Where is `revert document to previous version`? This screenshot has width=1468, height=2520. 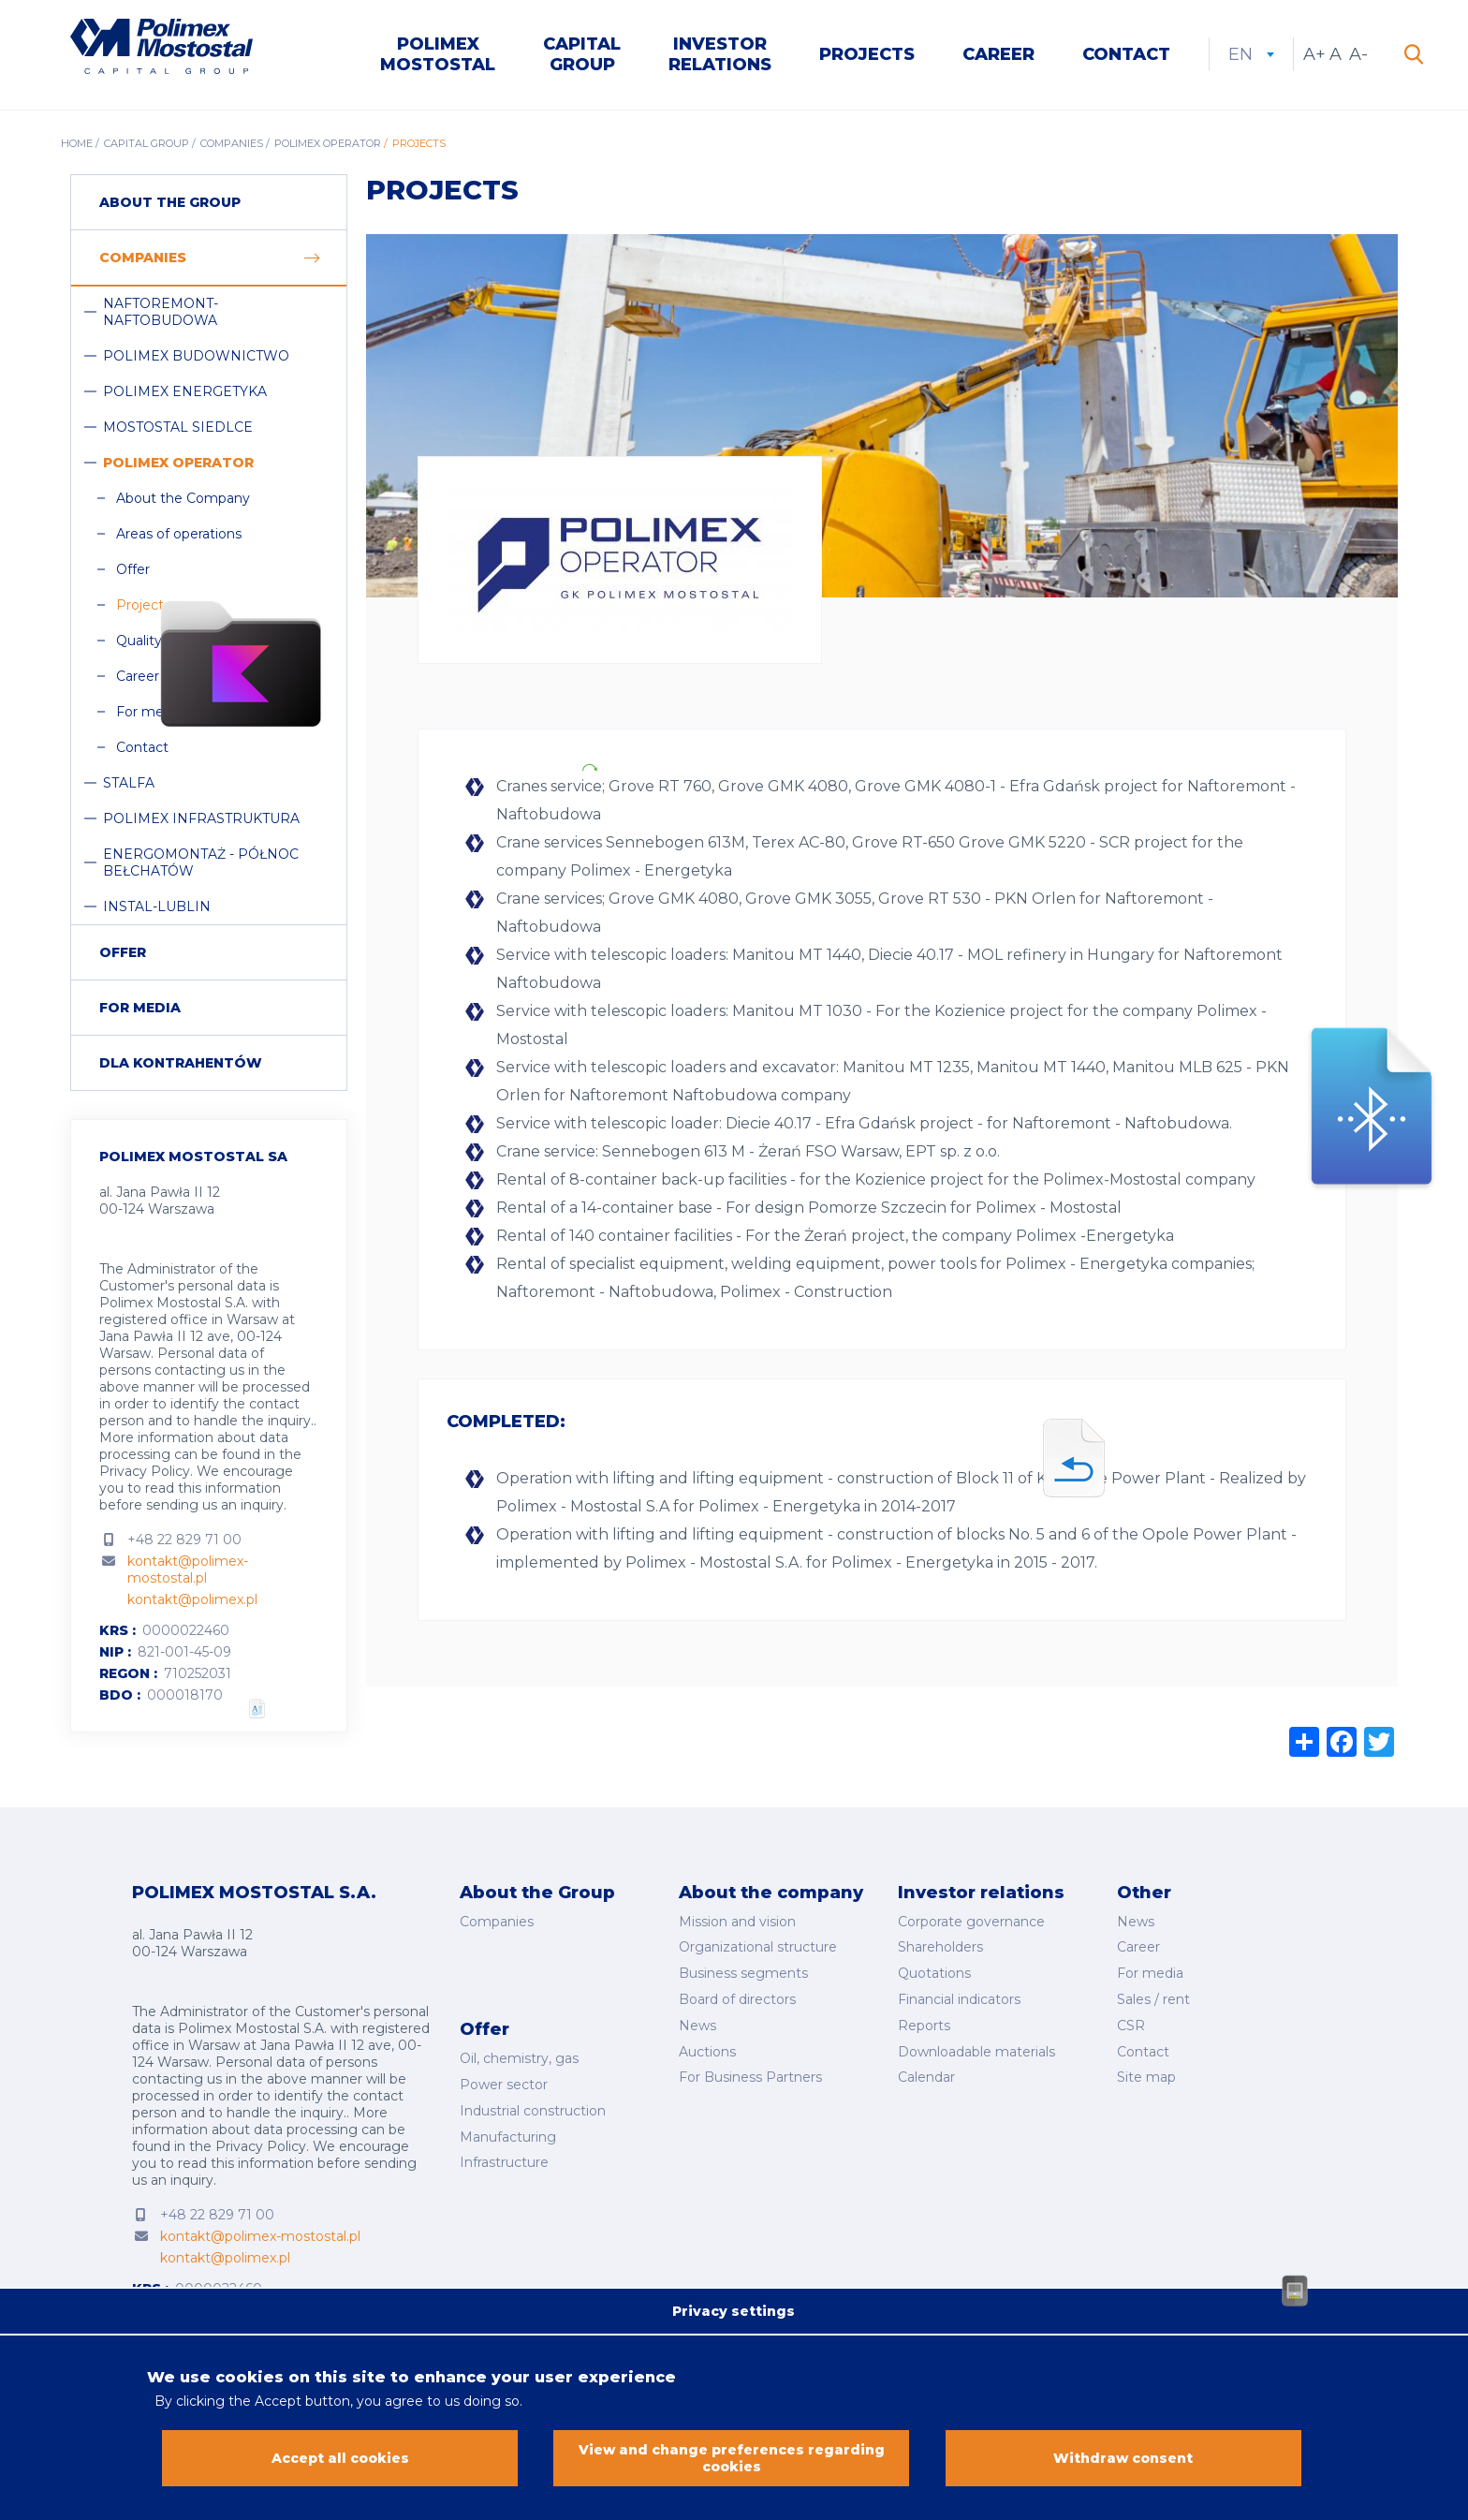
revert document to previous version is located at coordinates (1074, 1458).